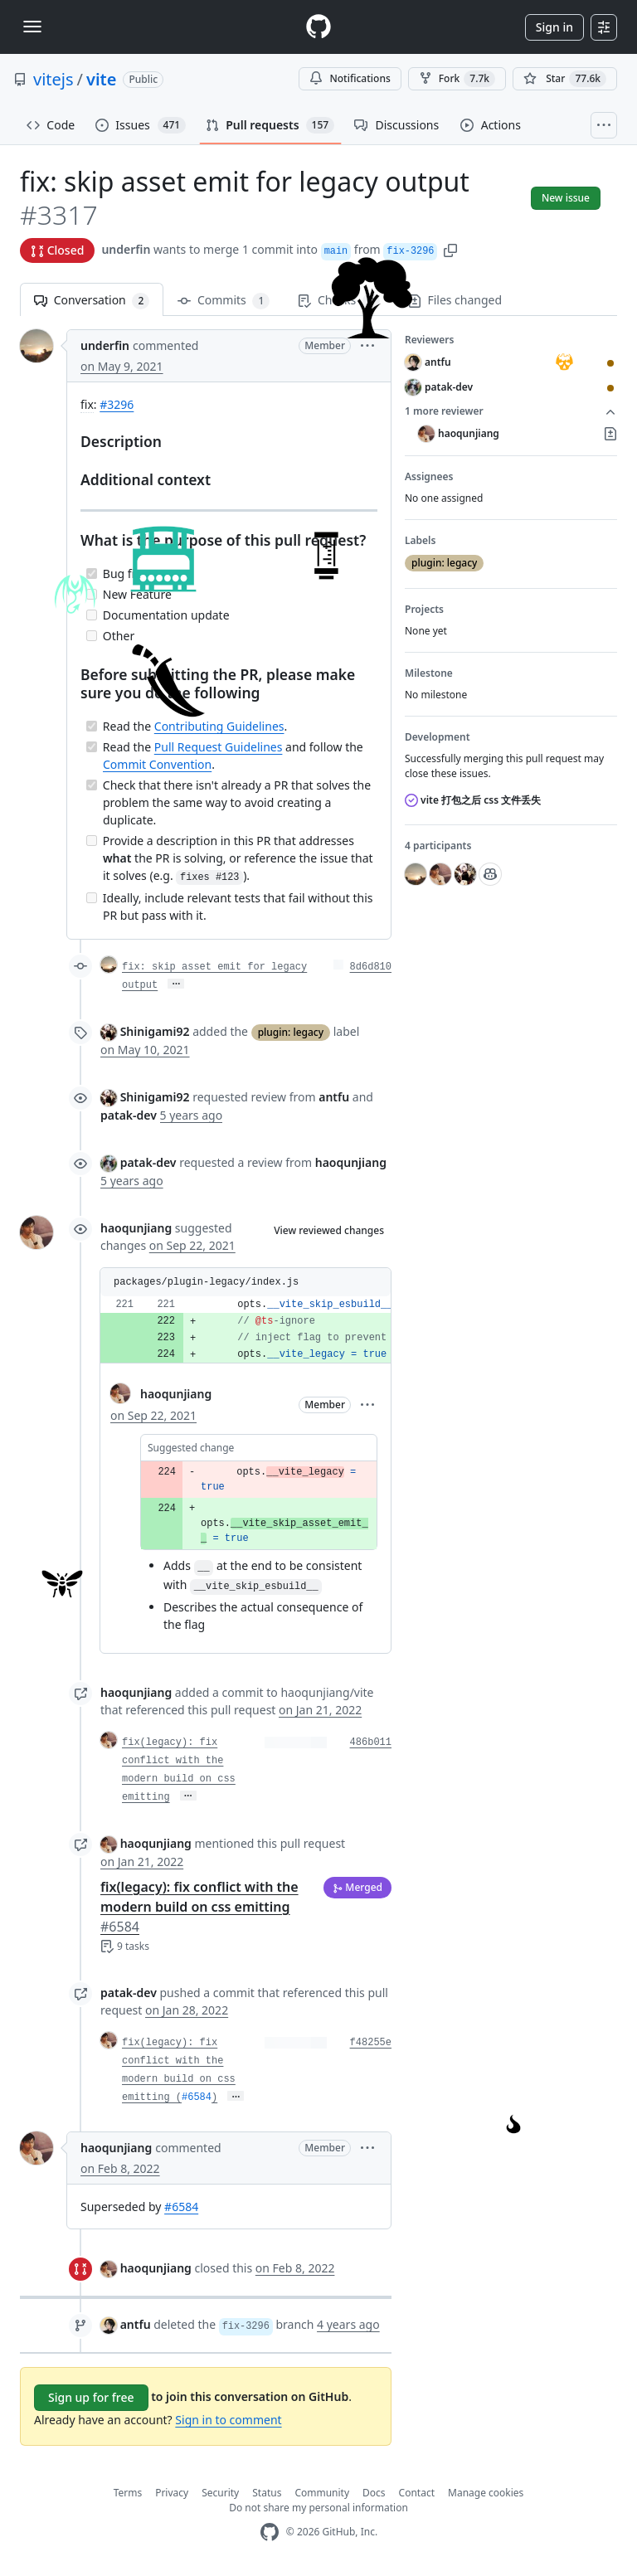 The image size is (637, 2576). Describe the element at coordinates (168, 681) in the screenshot. I see `equip a dagger or knife weapon` at that location.